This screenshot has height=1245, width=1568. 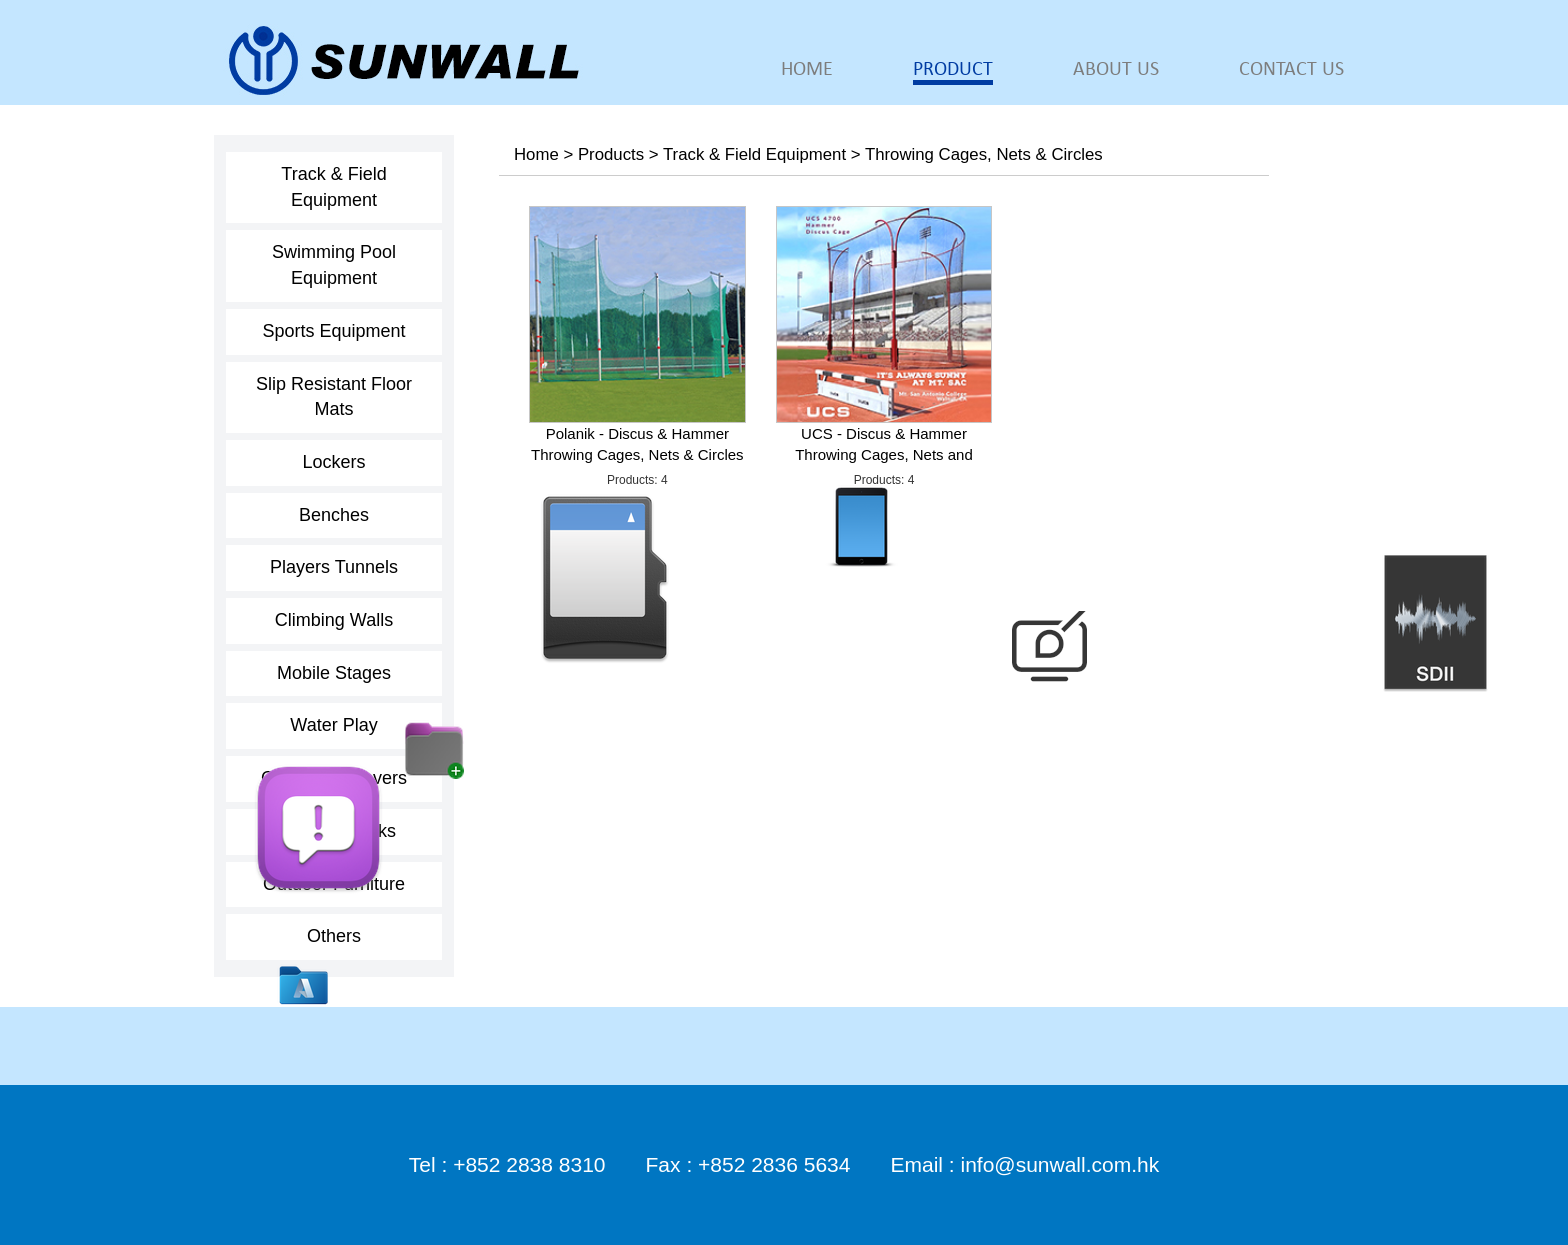 I want to click on submit feedback about file syncing issues, so click(x=318, y=827).